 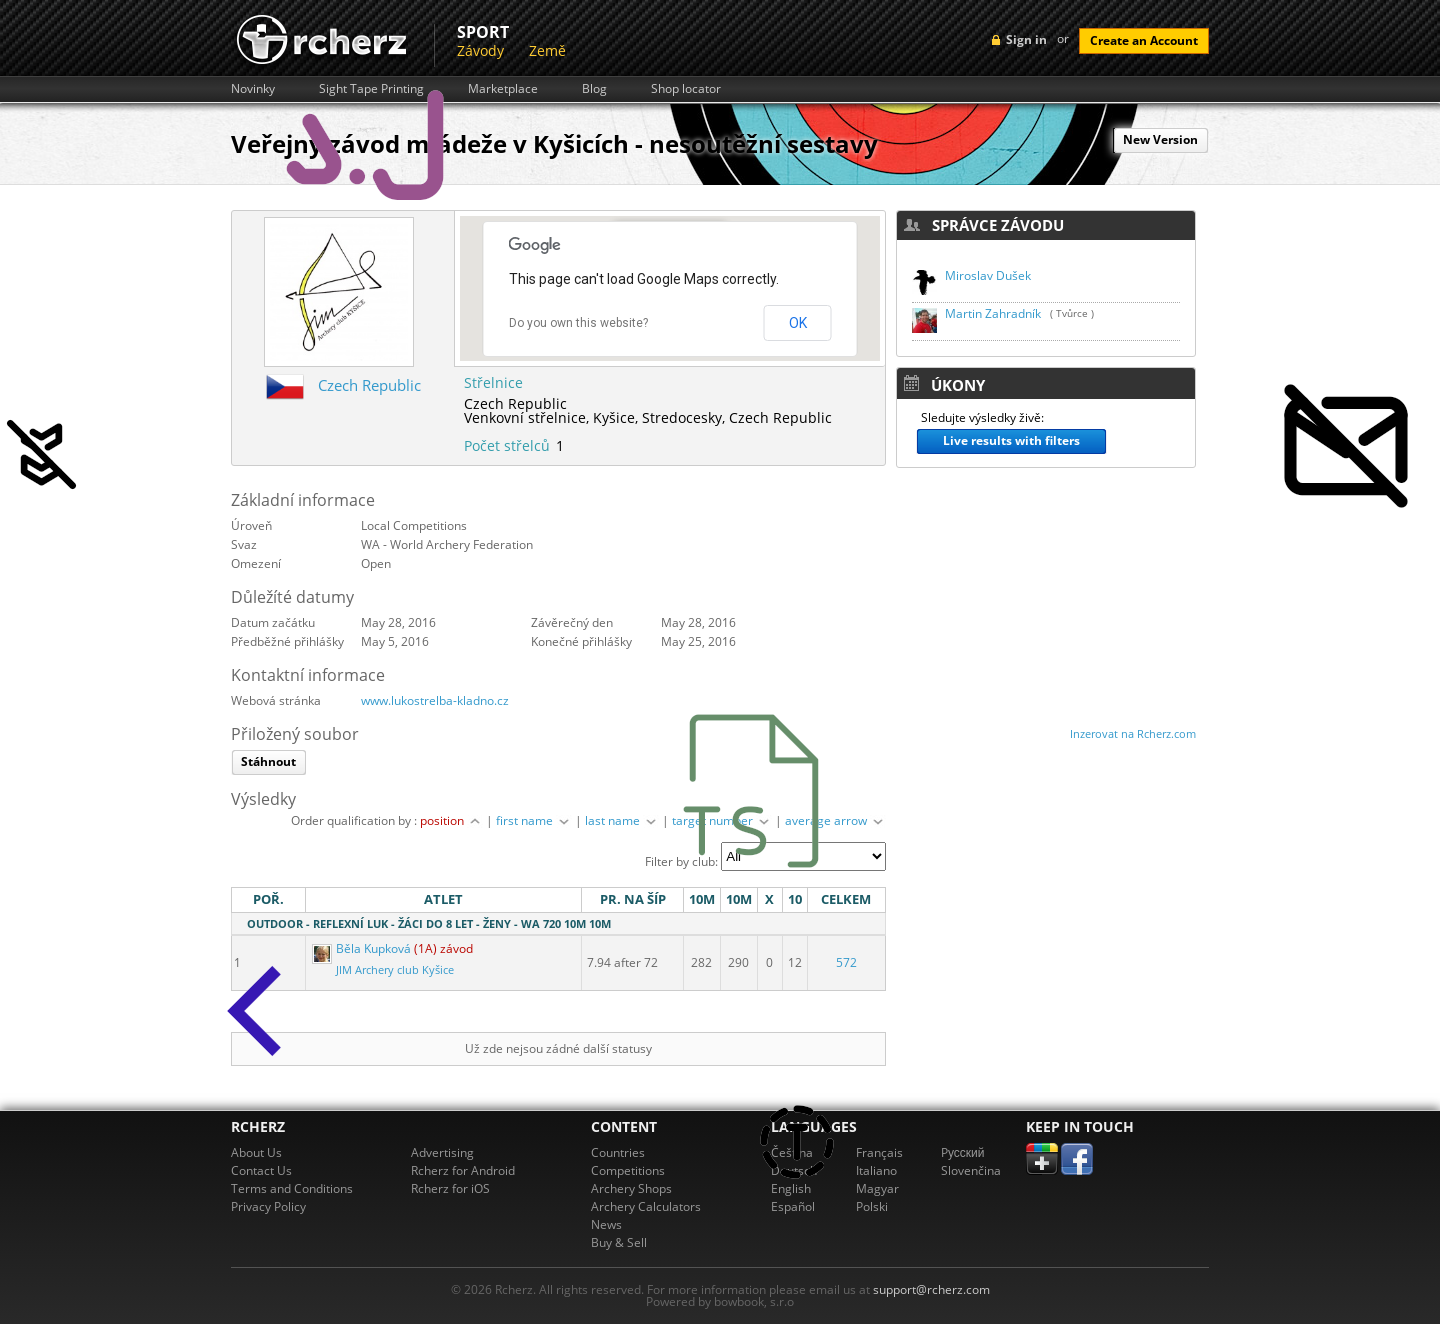 I want to click on disable badge notifications, so click(x=41, y=454).